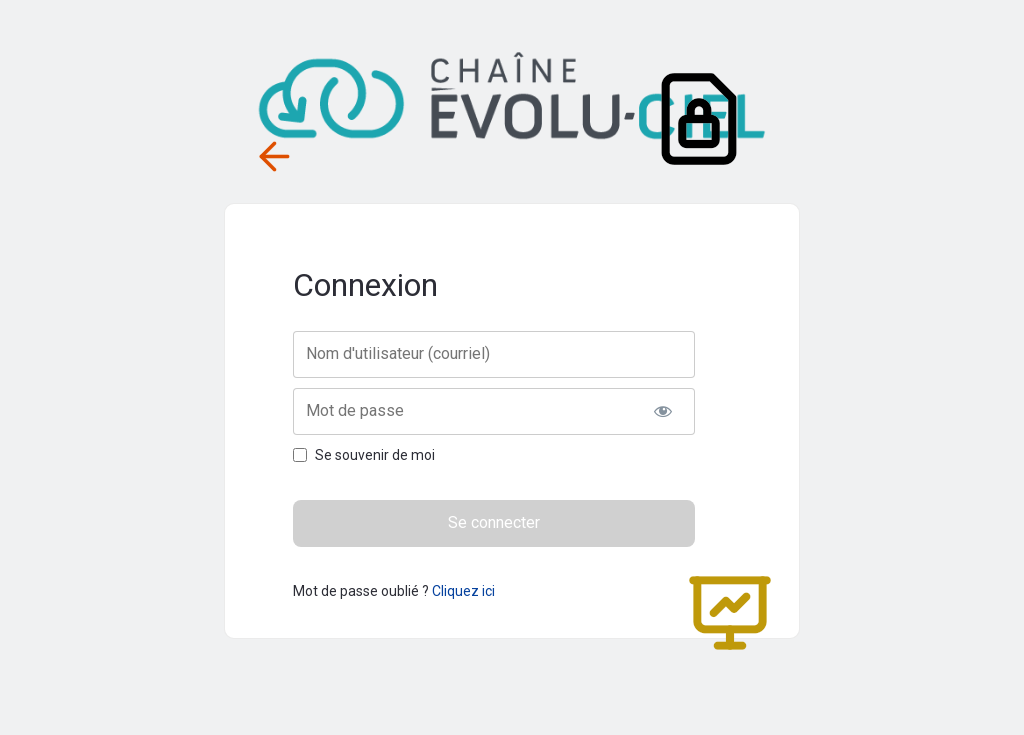 The height and width of the screenshot is (735, 1024). What do you see at coordinates (730, 613) in the screenshot?
I see `start or view a presentation` at bounding box center [730, 613].